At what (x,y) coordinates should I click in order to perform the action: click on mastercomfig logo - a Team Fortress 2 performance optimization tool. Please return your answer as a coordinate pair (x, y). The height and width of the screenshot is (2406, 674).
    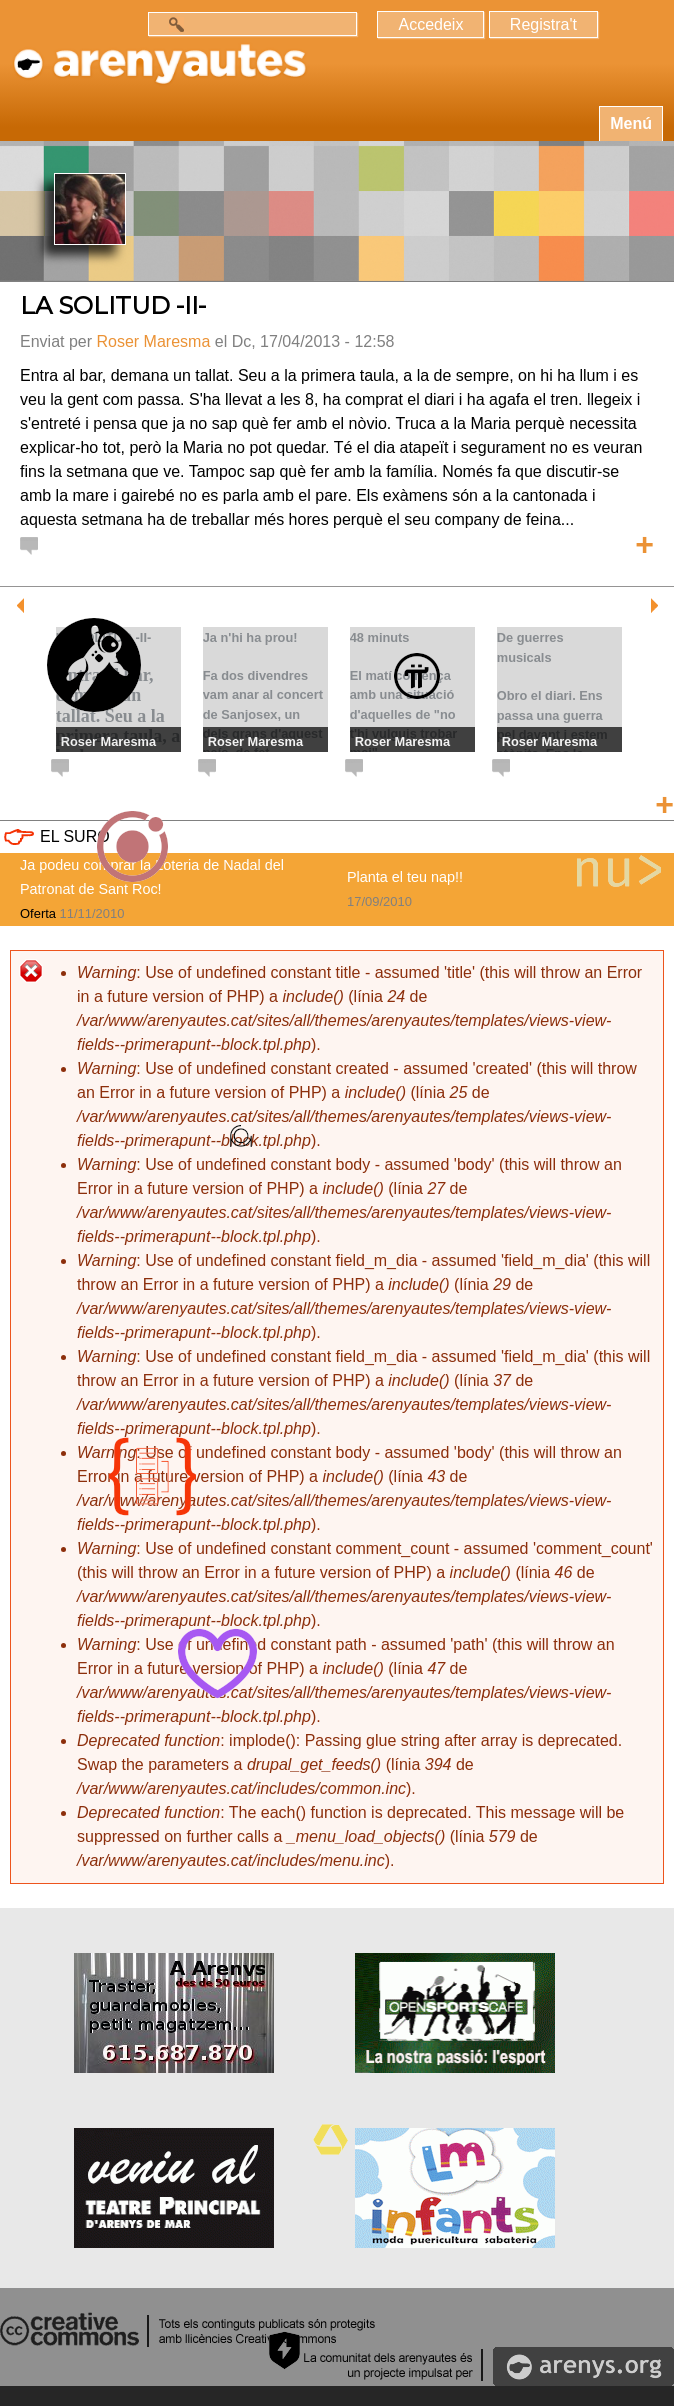
    Looking at the image, I should click on (241, 1136).